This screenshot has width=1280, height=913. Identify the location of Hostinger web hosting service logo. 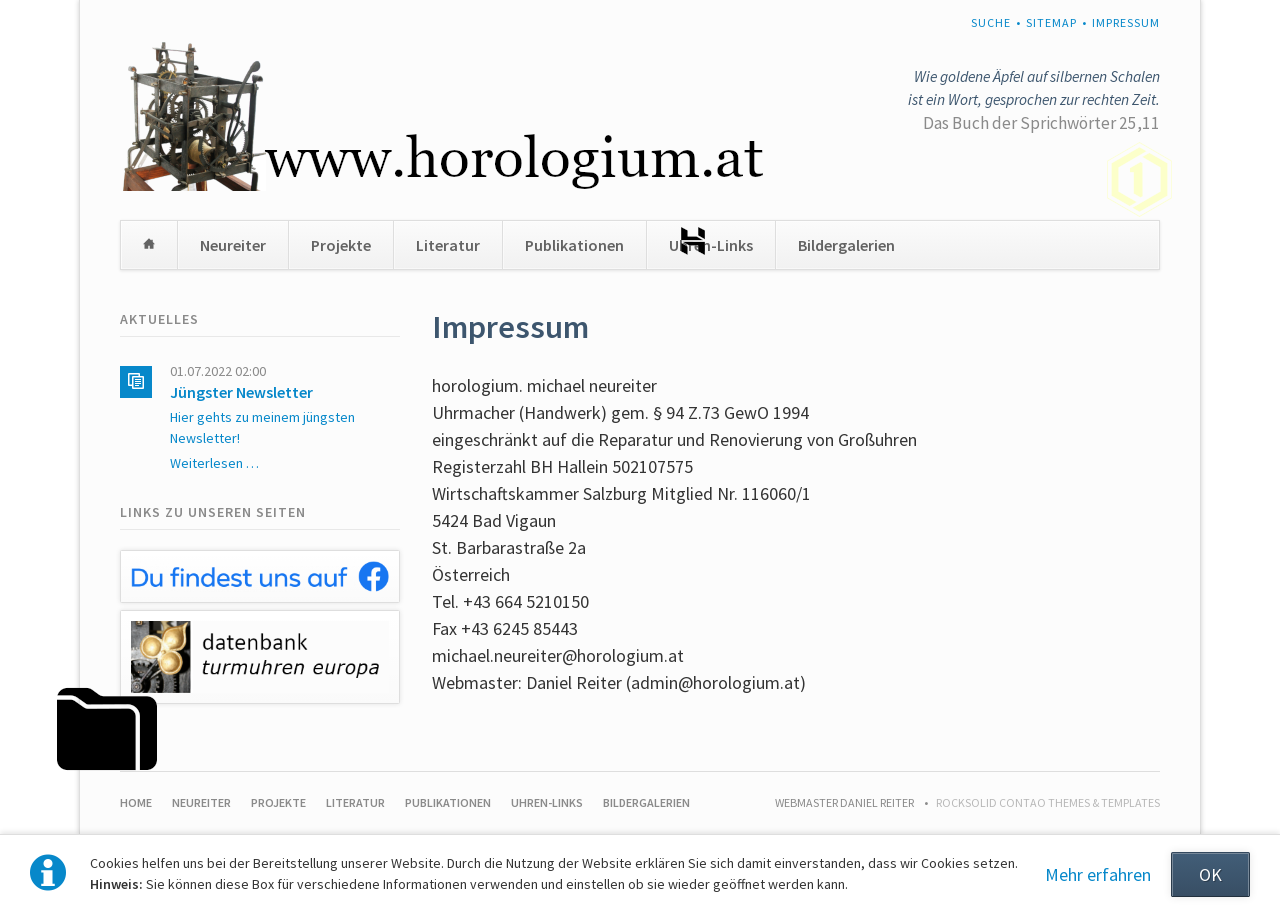
(693, 241).